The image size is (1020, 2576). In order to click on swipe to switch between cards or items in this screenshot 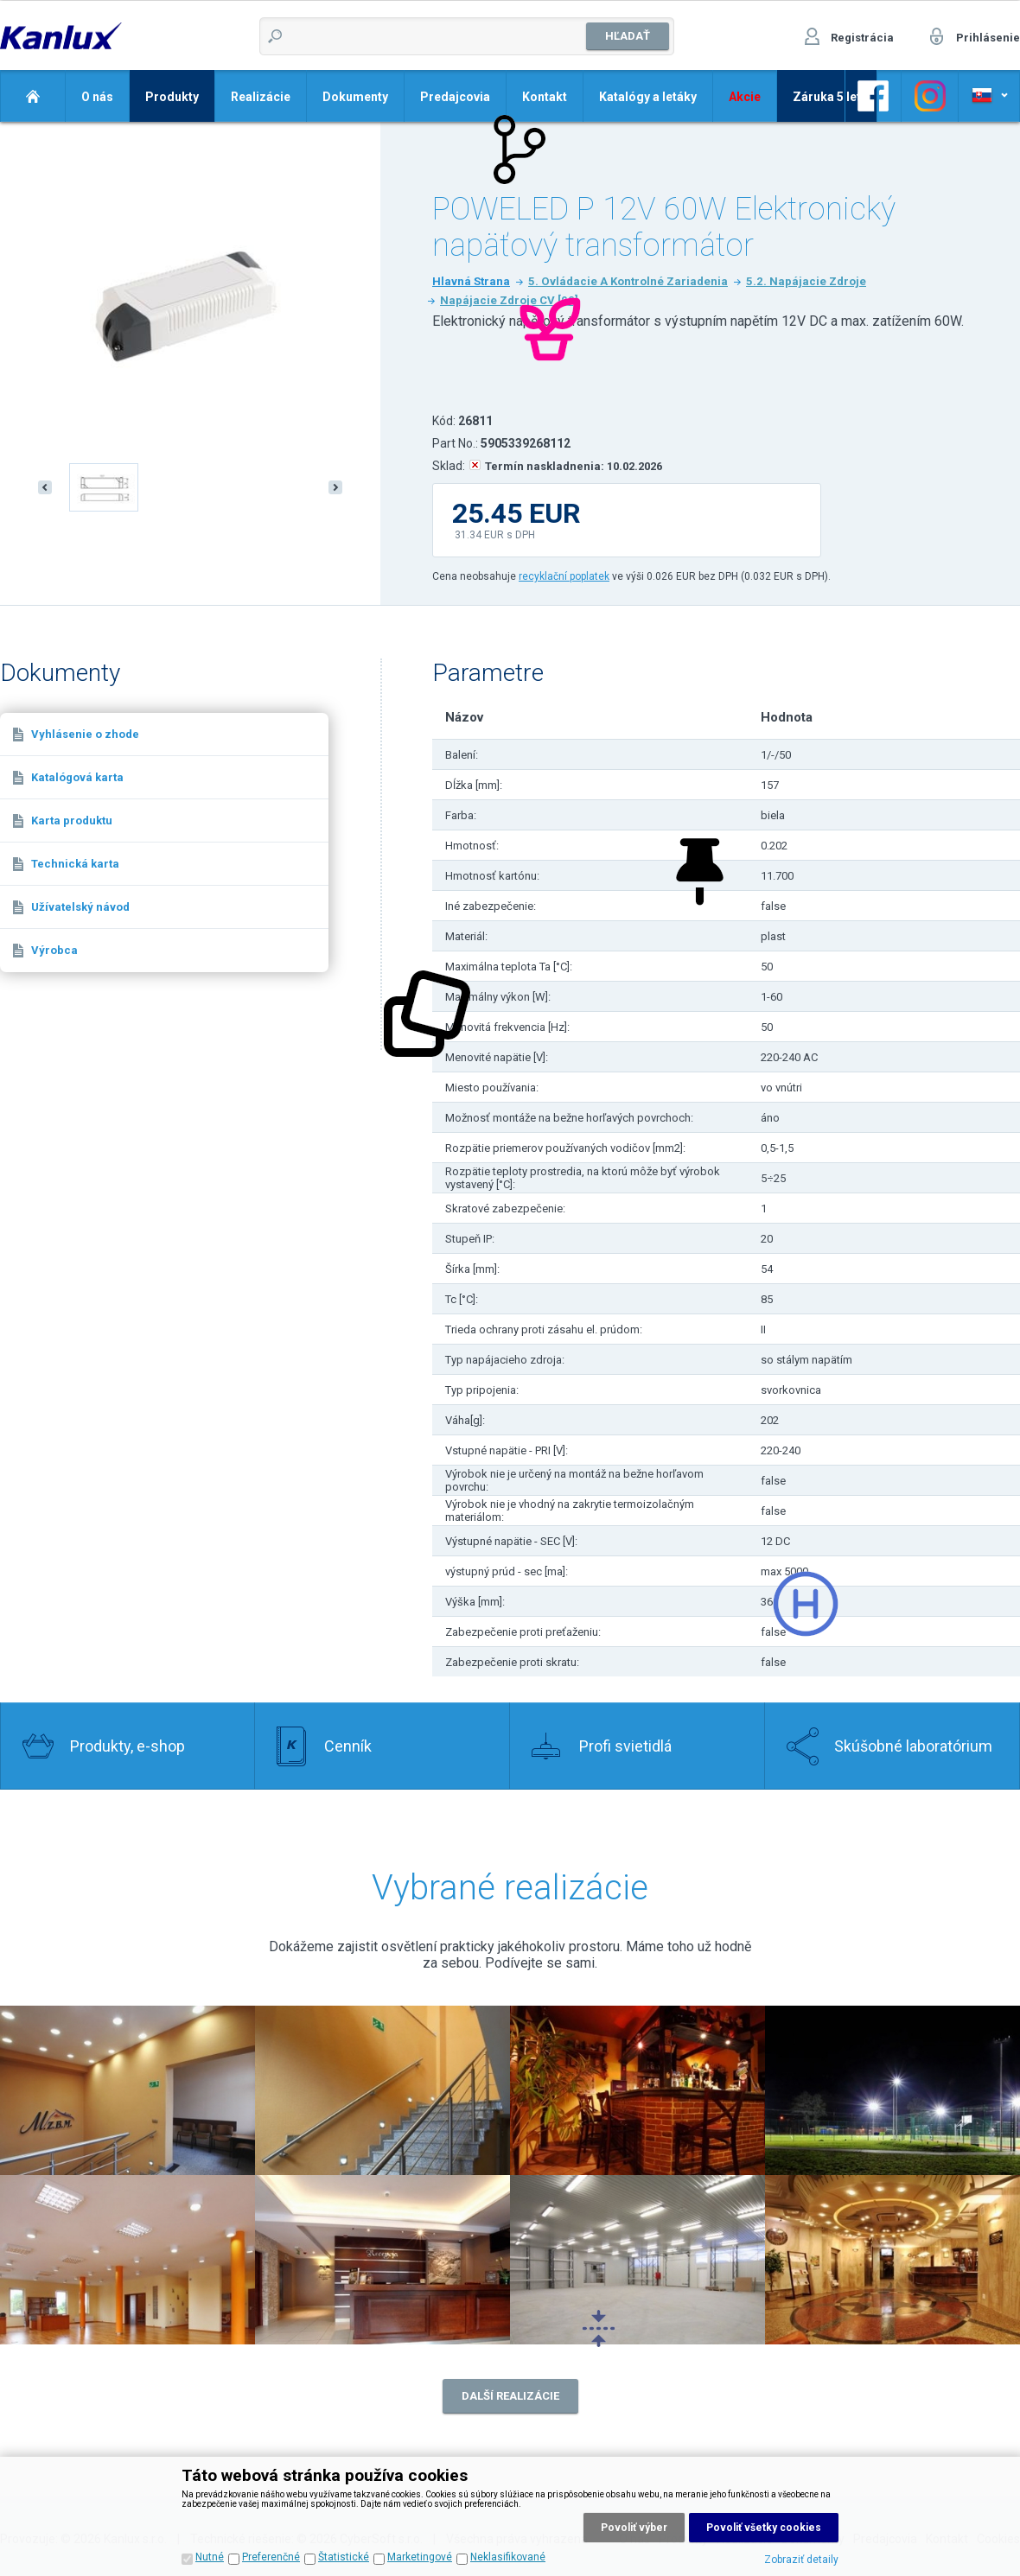, I will do `click(427, 1014)`.